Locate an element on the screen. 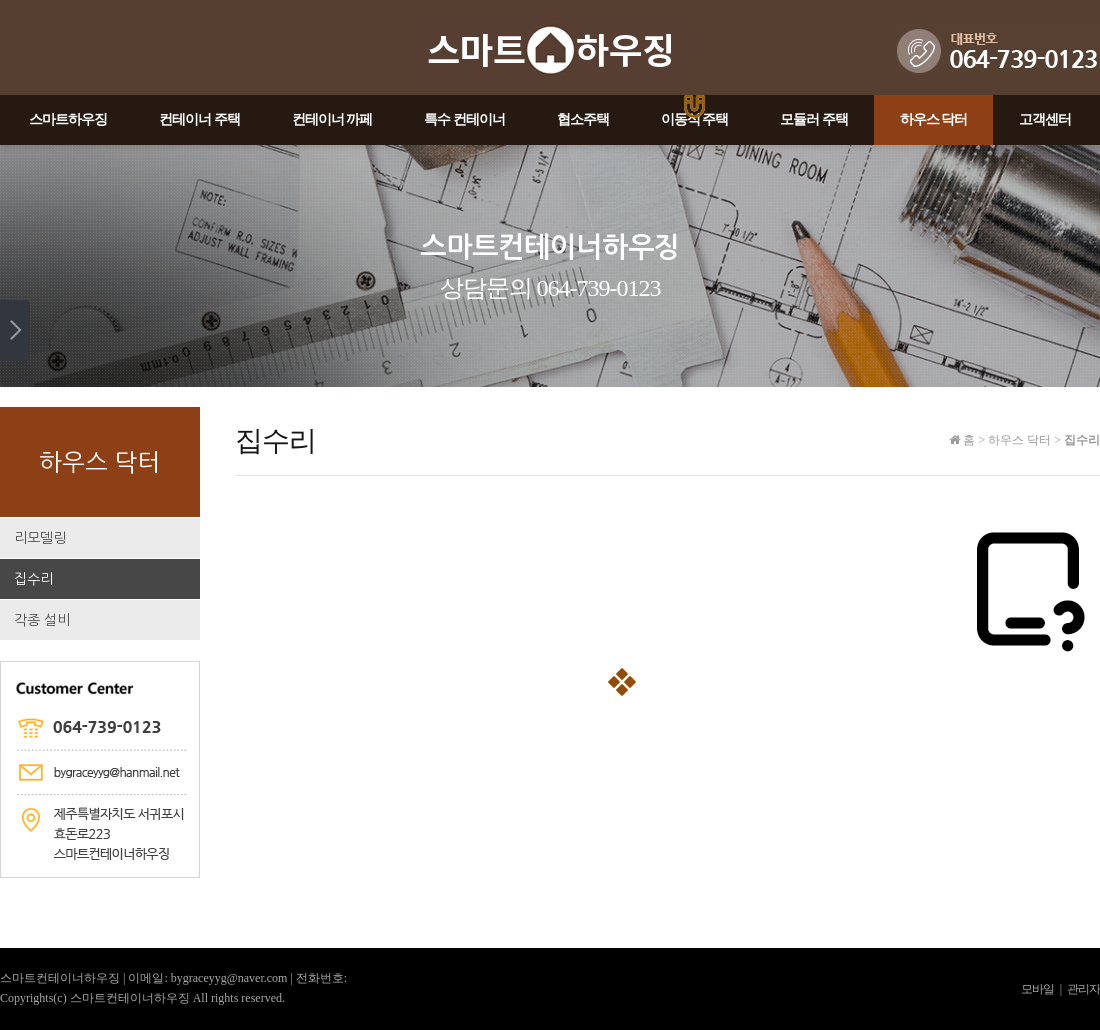 The width and height of the screenshot is (1100, 1030). activate magnetic selection or snapping tool is located at coordinates (694, 105).